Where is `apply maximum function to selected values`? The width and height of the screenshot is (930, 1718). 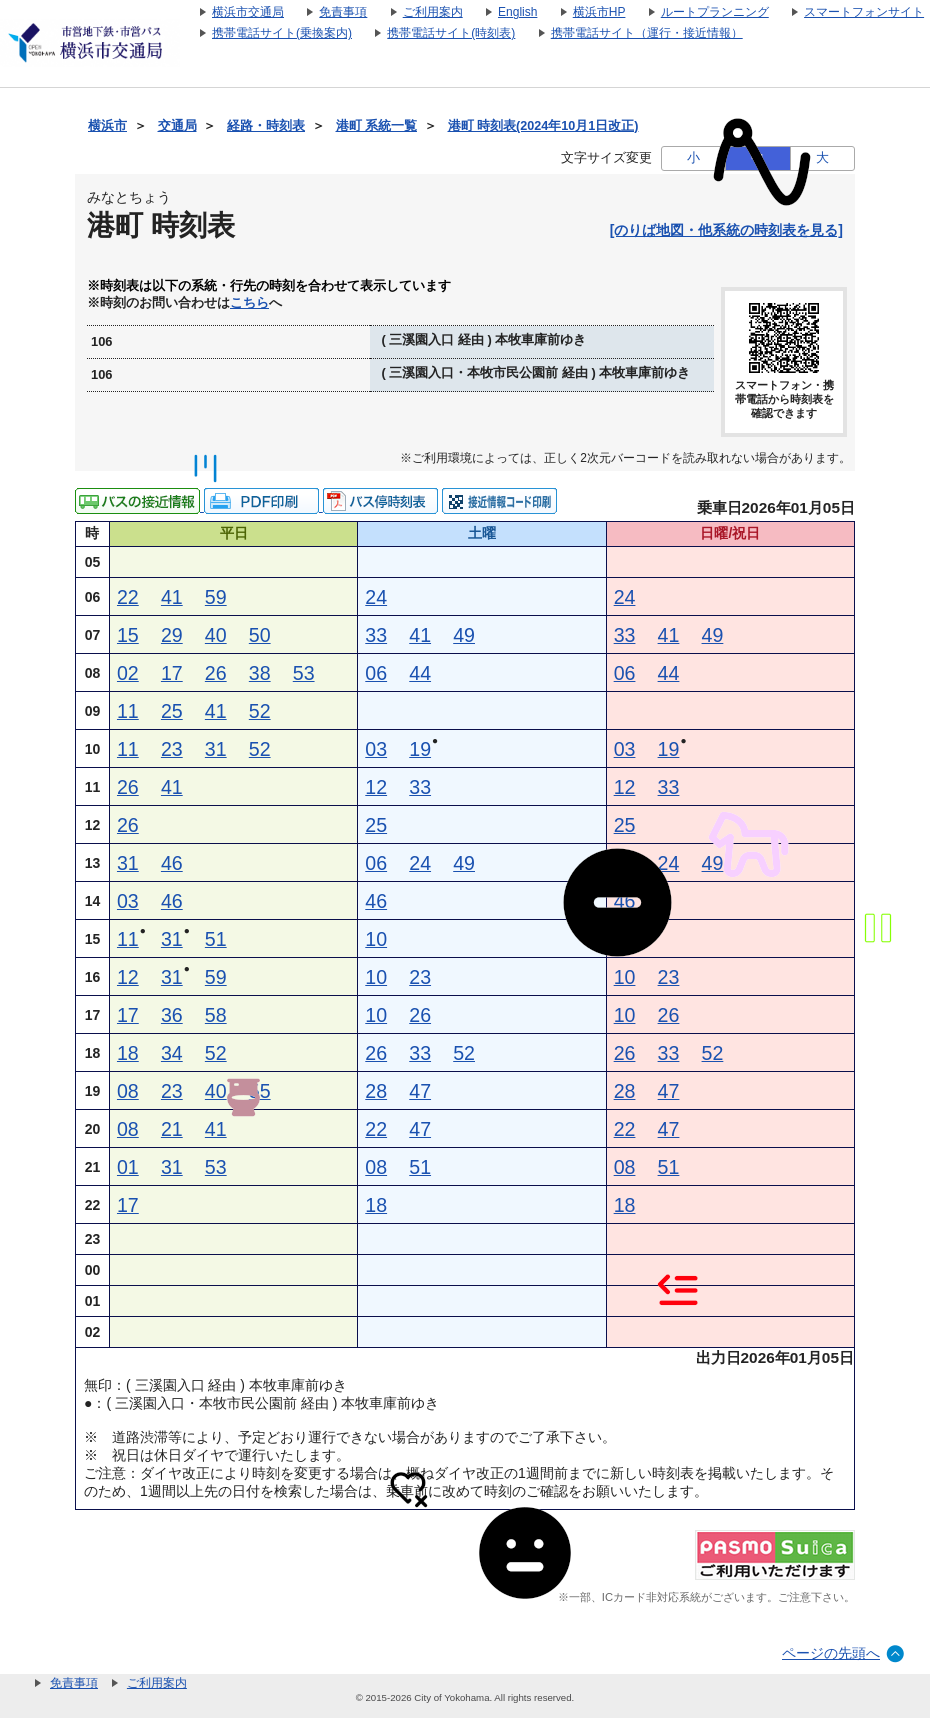 apply maximum function to selected values is located at coordinates (762, 162).